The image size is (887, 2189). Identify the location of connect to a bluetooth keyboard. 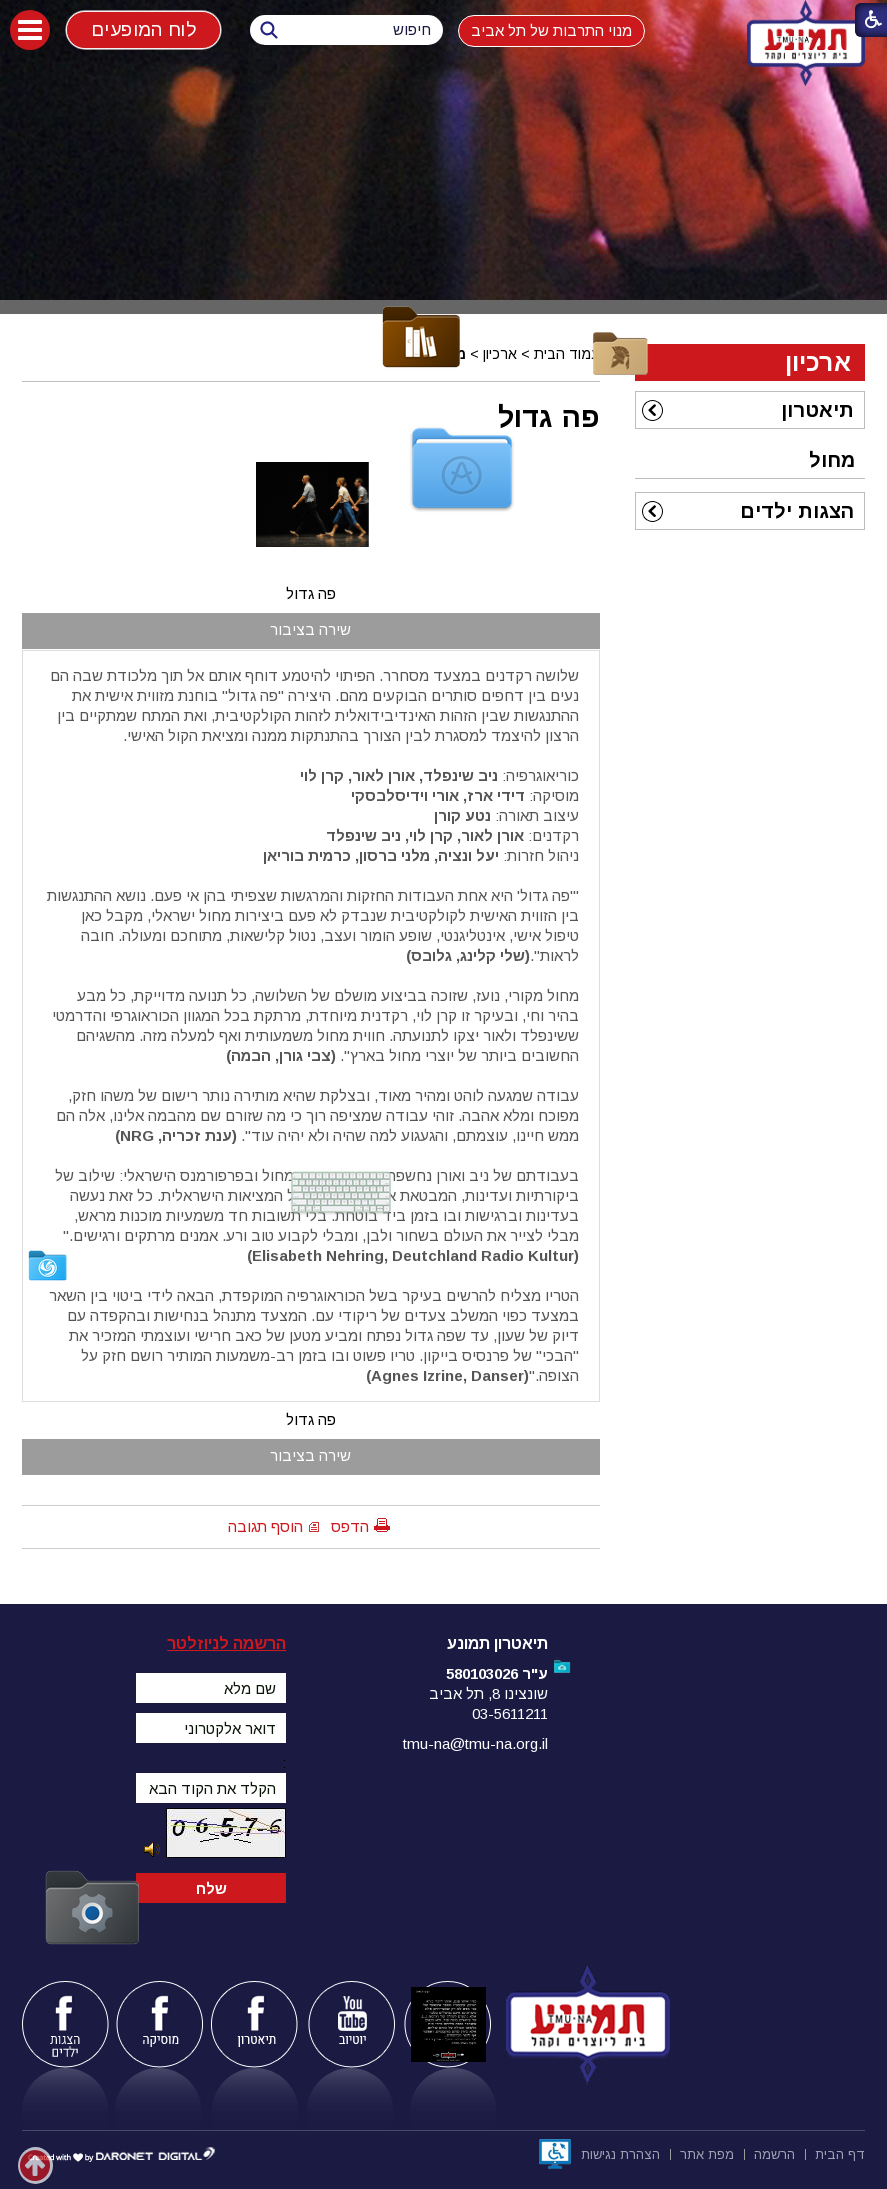
(341, 1192).